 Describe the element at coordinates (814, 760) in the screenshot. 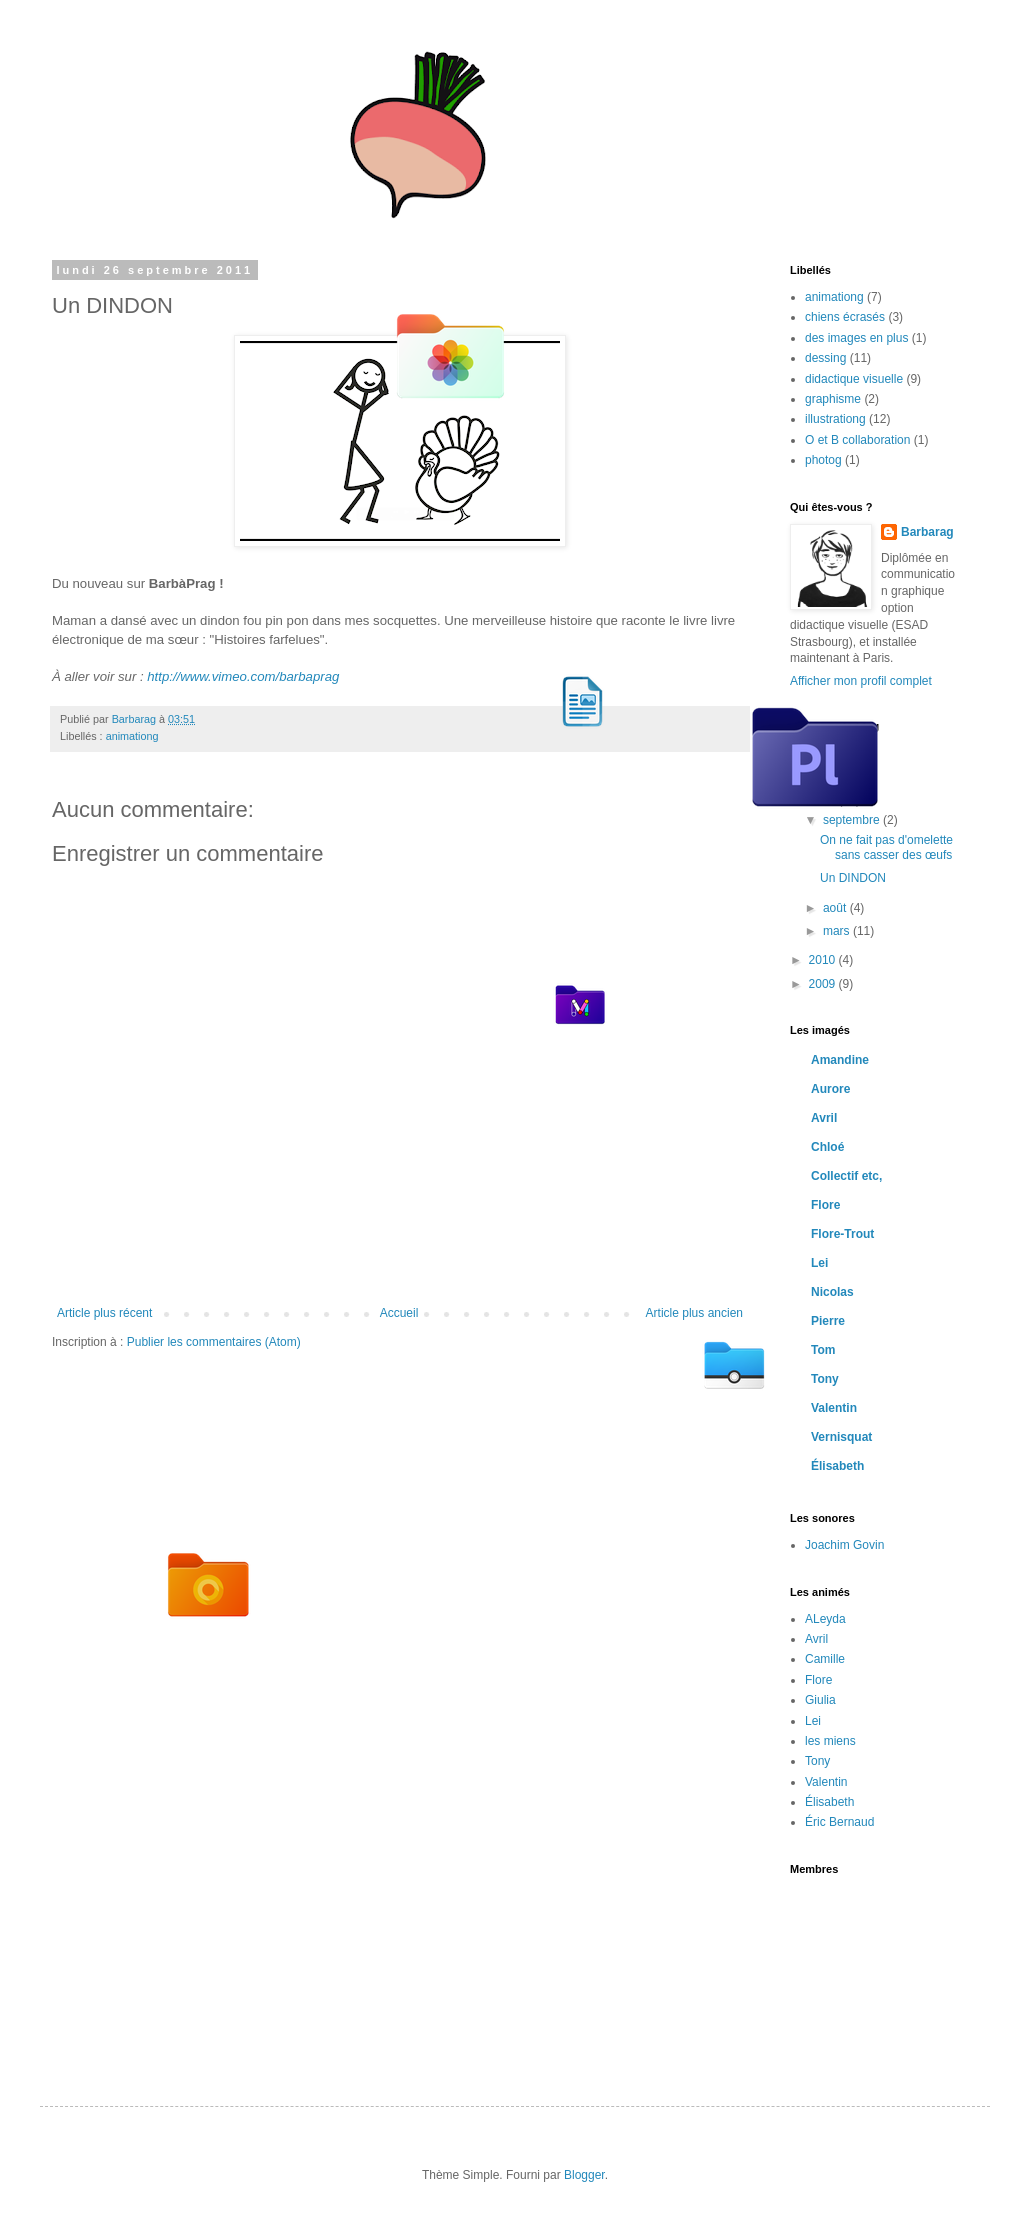

I see `open folder containing adobe prelude project files` at that location.